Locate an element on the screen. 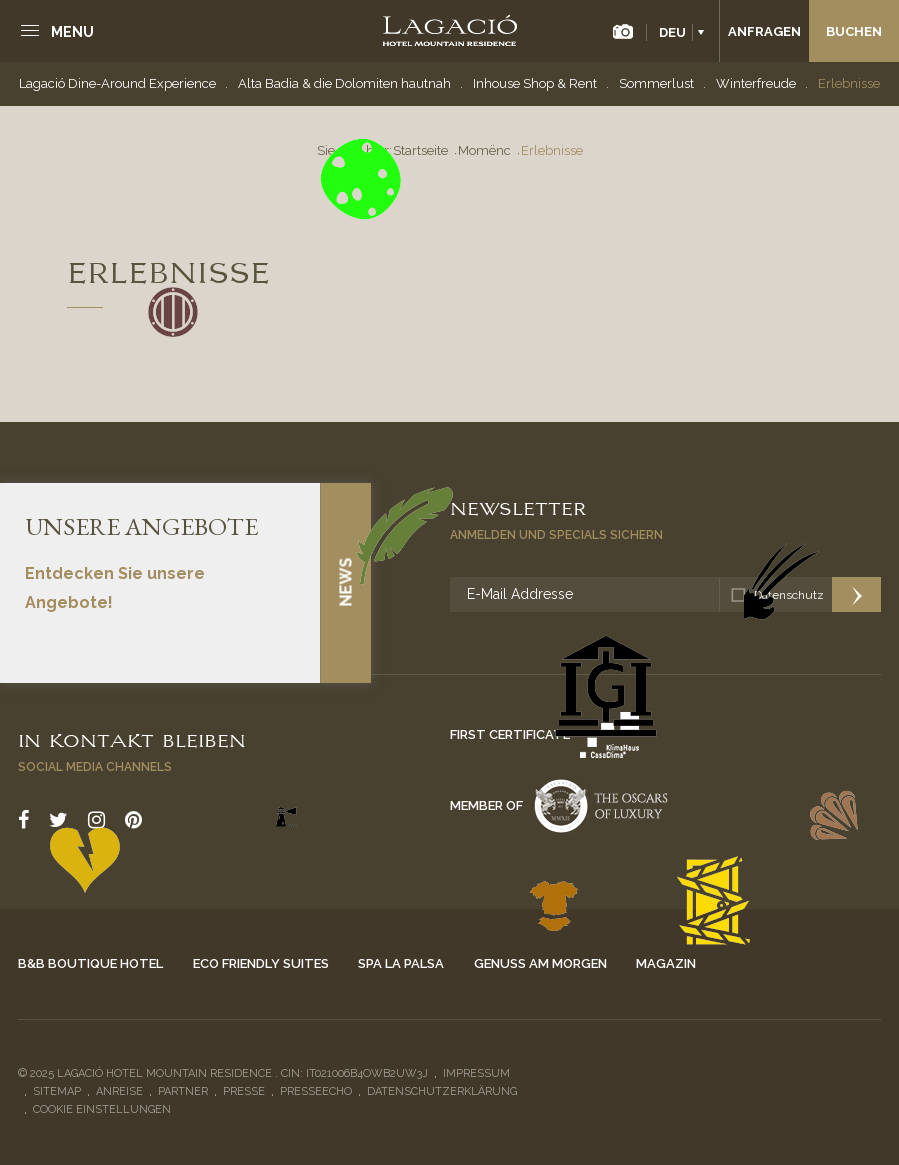  navigate to coastal or maritime features is located at coordinates (286, 816).